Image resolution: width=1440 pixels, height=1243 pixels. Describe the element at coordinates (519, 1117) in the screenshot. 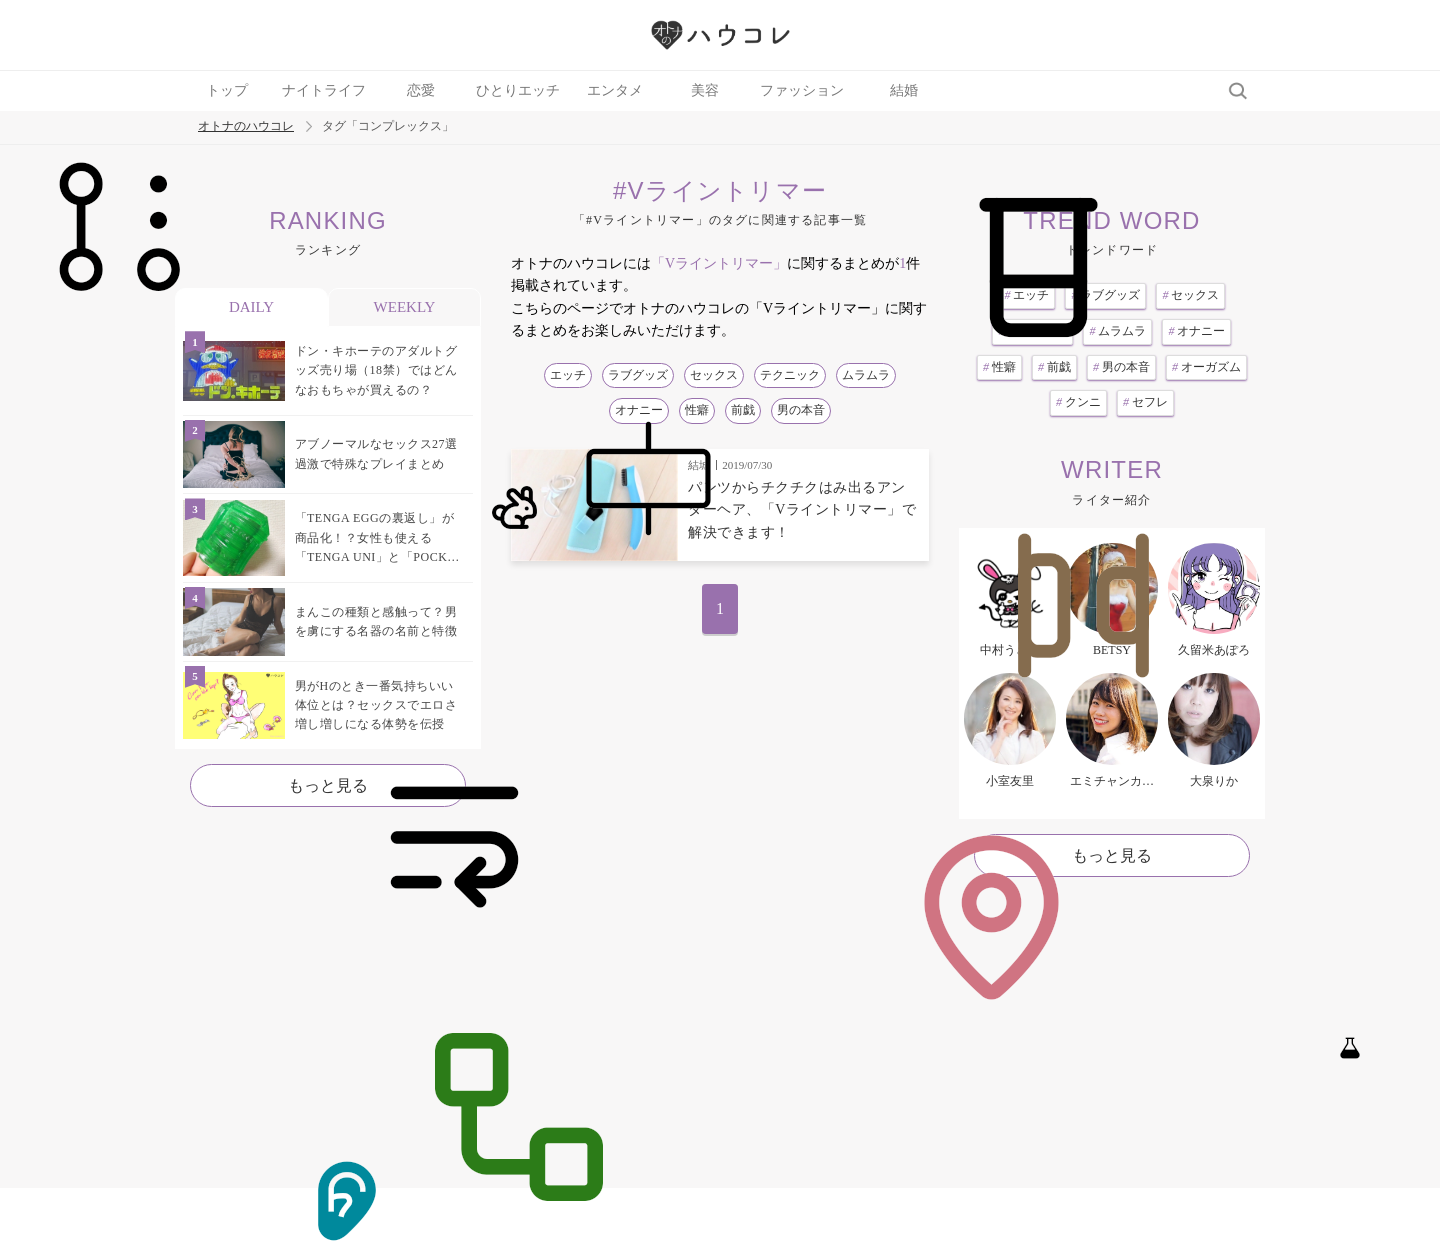

I see `view or manage automated workflows` at that location.